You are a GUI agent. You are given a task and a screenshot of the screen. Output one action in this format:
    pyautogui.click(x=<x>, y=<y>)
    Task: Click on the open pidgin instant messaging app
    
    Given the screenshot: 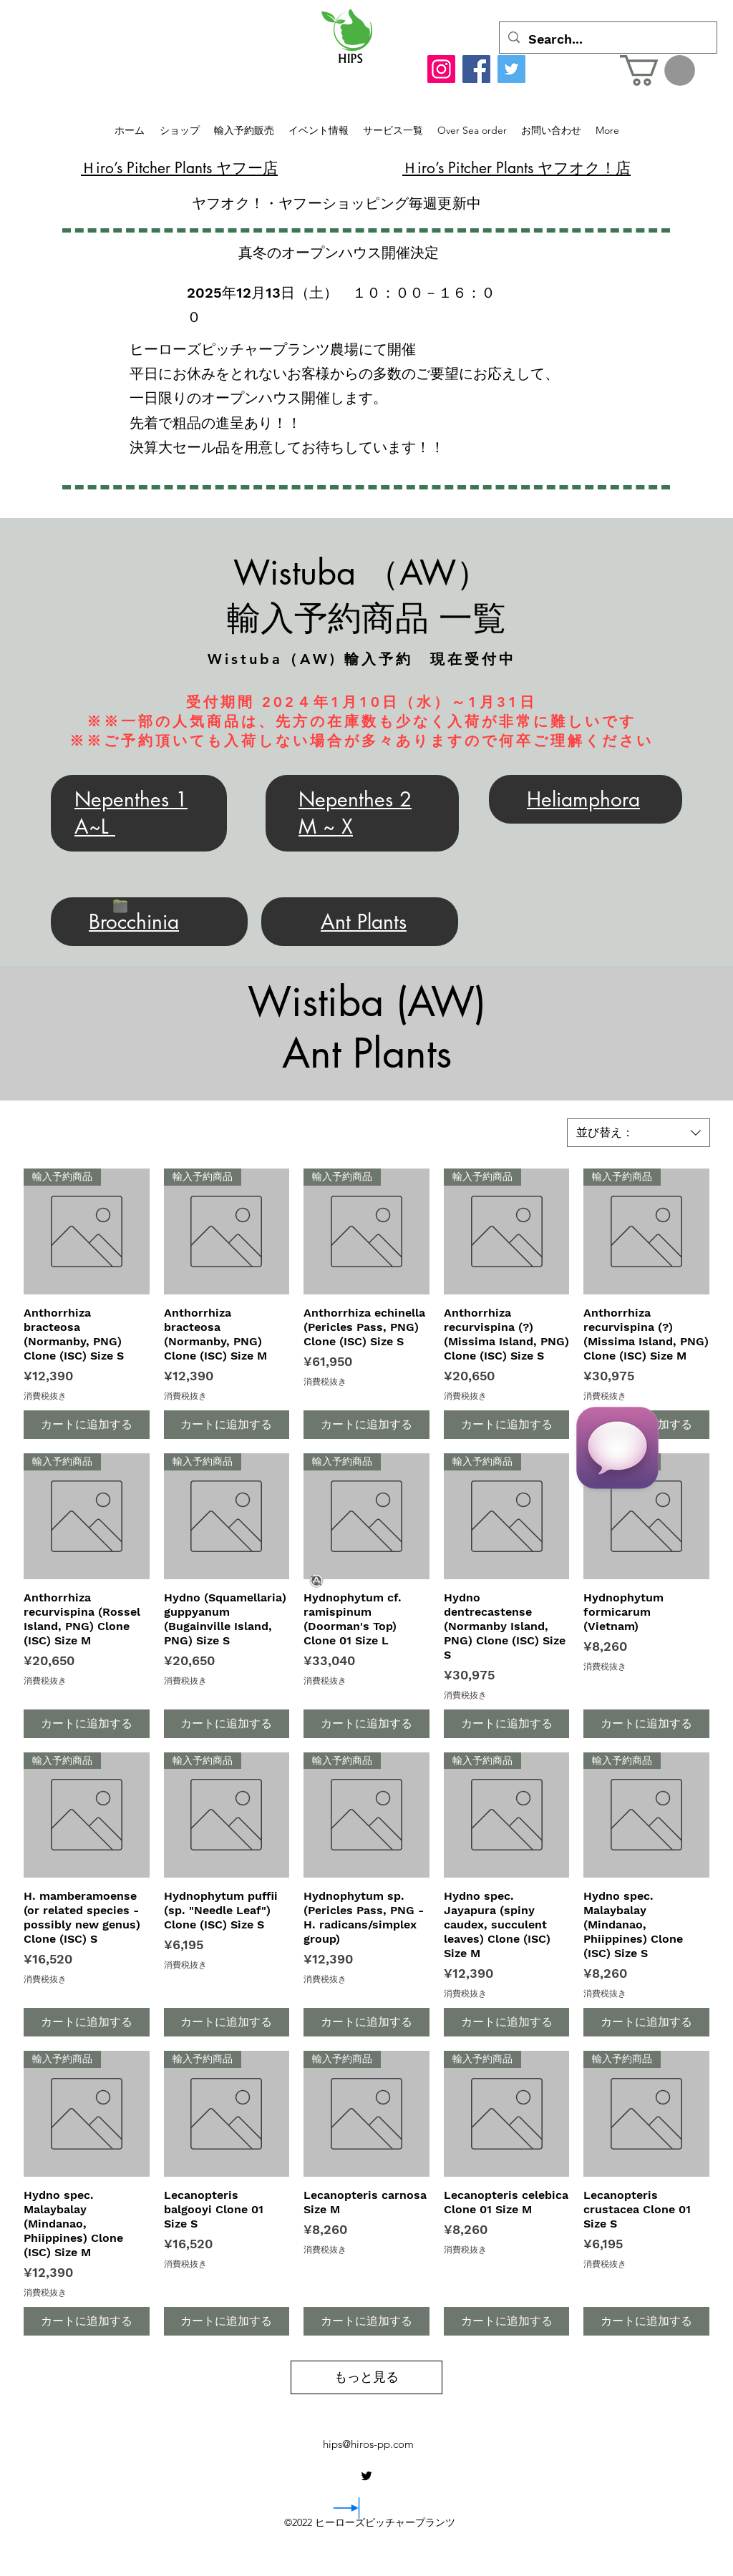 What is the action you would take?
    pyautogui.click(x=617, y=1448)
    